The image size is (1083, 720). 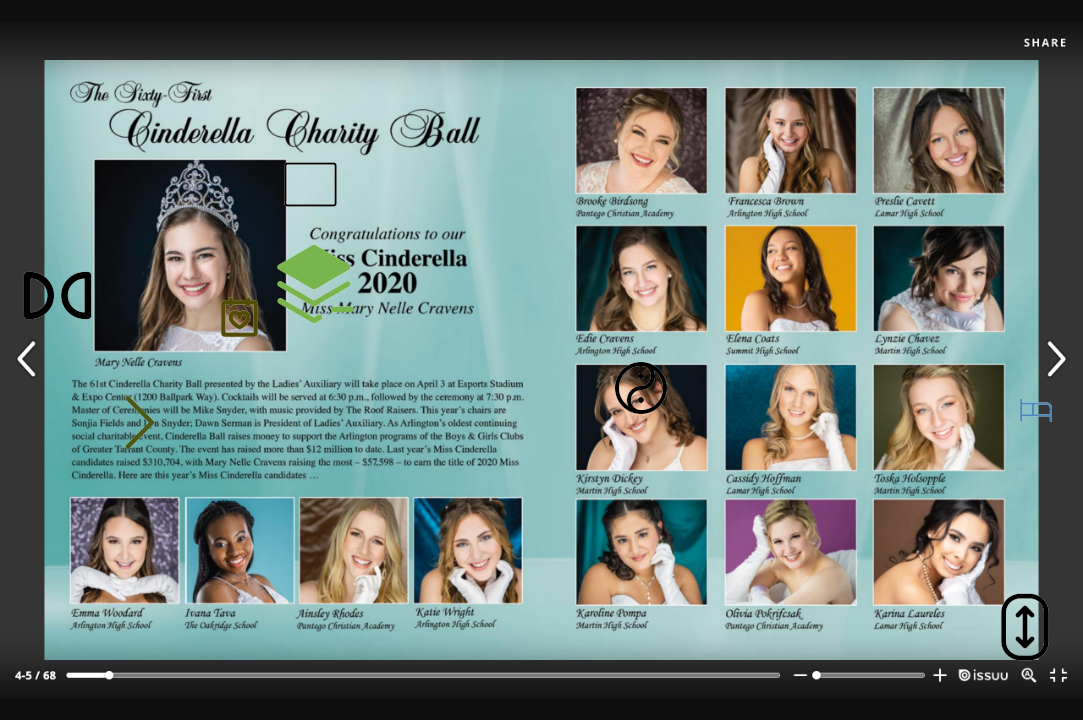 I want to click on view accommodation or hotel options, so click(x=1035, y=410).